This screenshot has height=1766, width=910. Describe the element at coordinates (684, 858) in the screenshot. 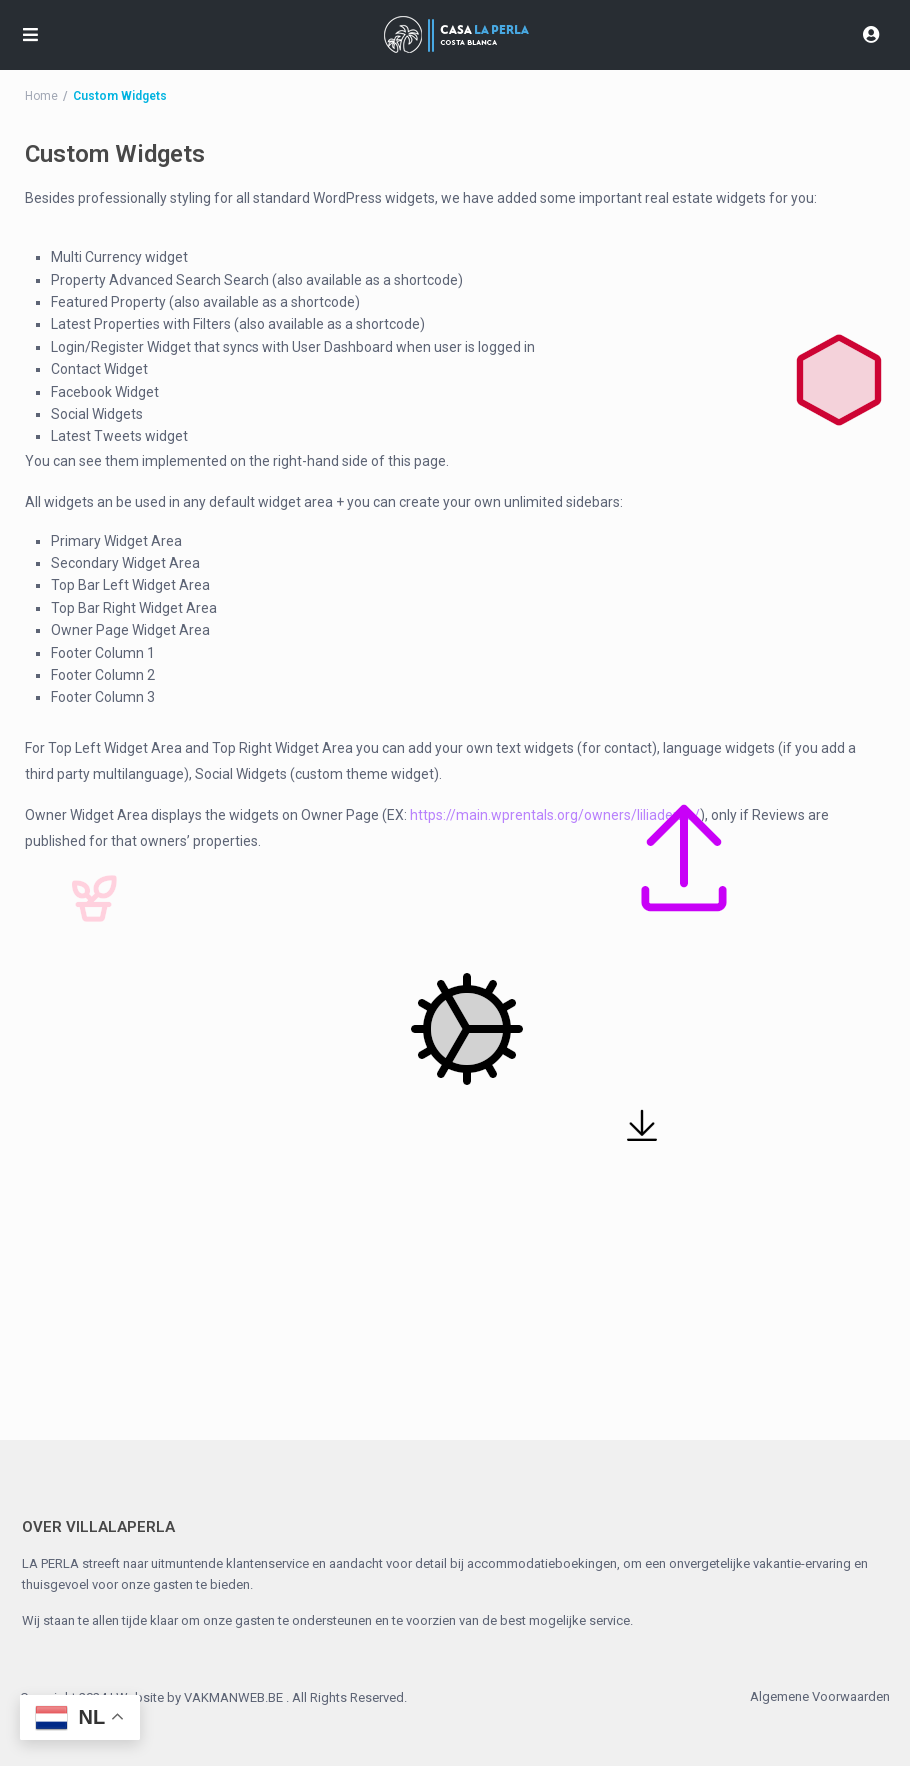

I see `upload a file or document` at that location.